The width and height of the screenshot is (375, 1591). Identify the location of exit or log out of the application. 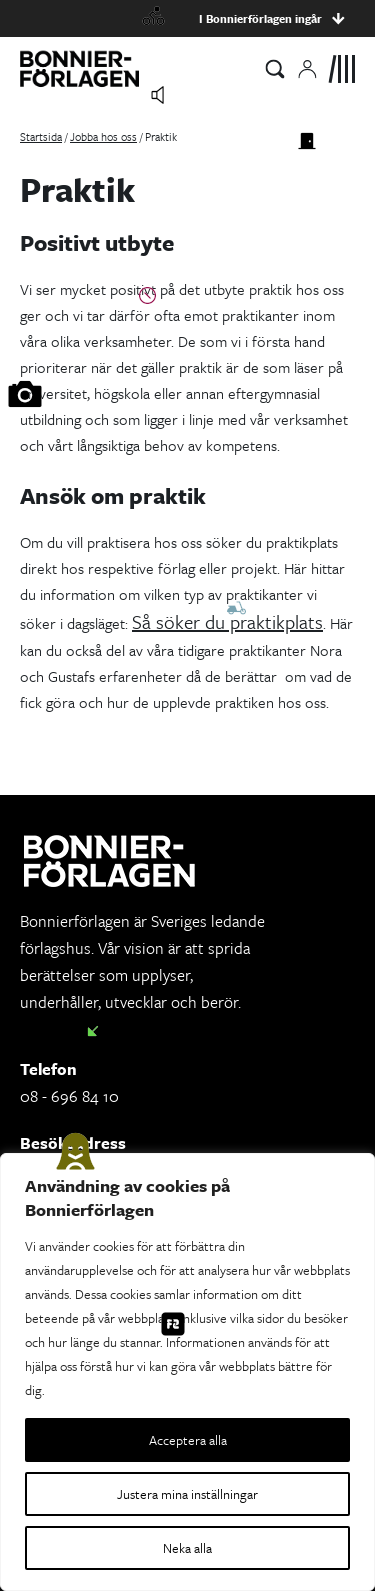
(307, 141).